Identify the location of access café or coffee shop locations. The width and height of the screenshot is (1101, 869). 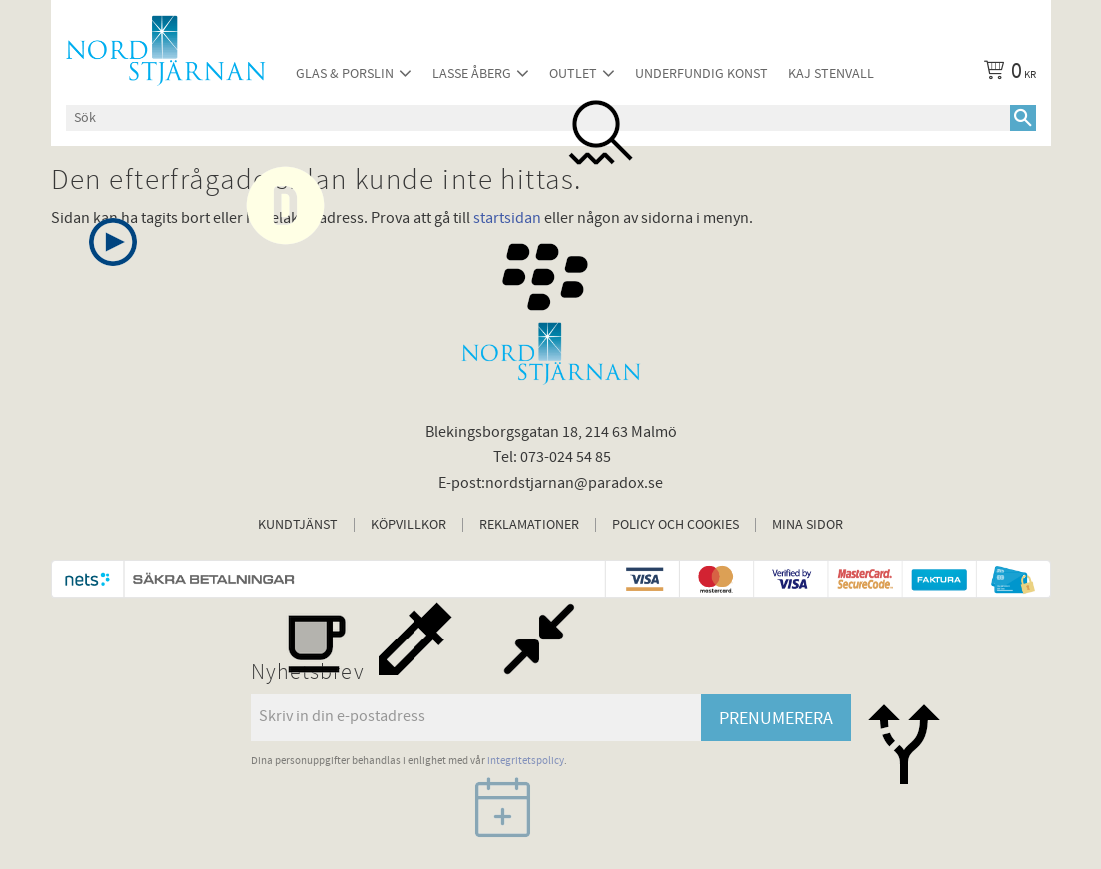
(314, 644).